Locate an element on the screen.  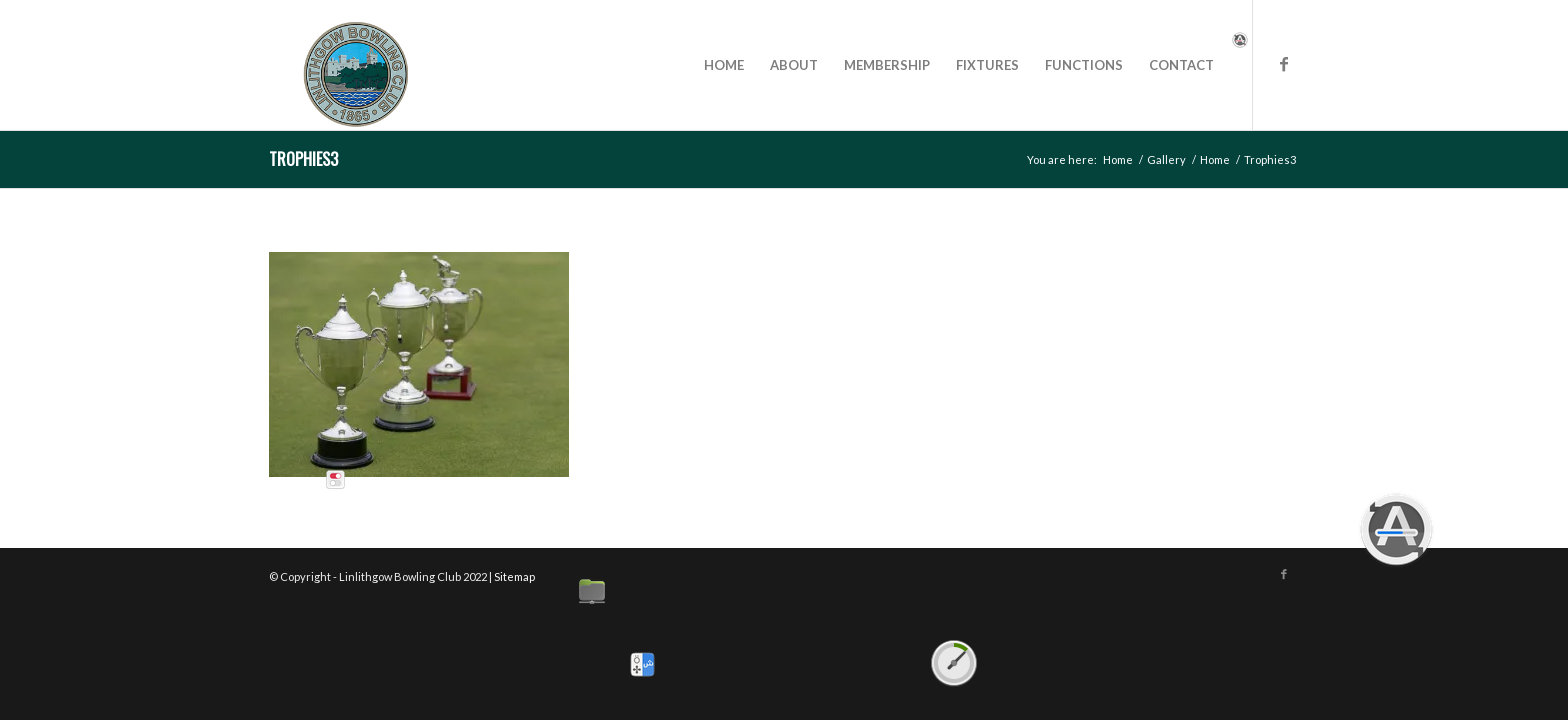
open sysprof system profiler is located at coordinates (954, 663).